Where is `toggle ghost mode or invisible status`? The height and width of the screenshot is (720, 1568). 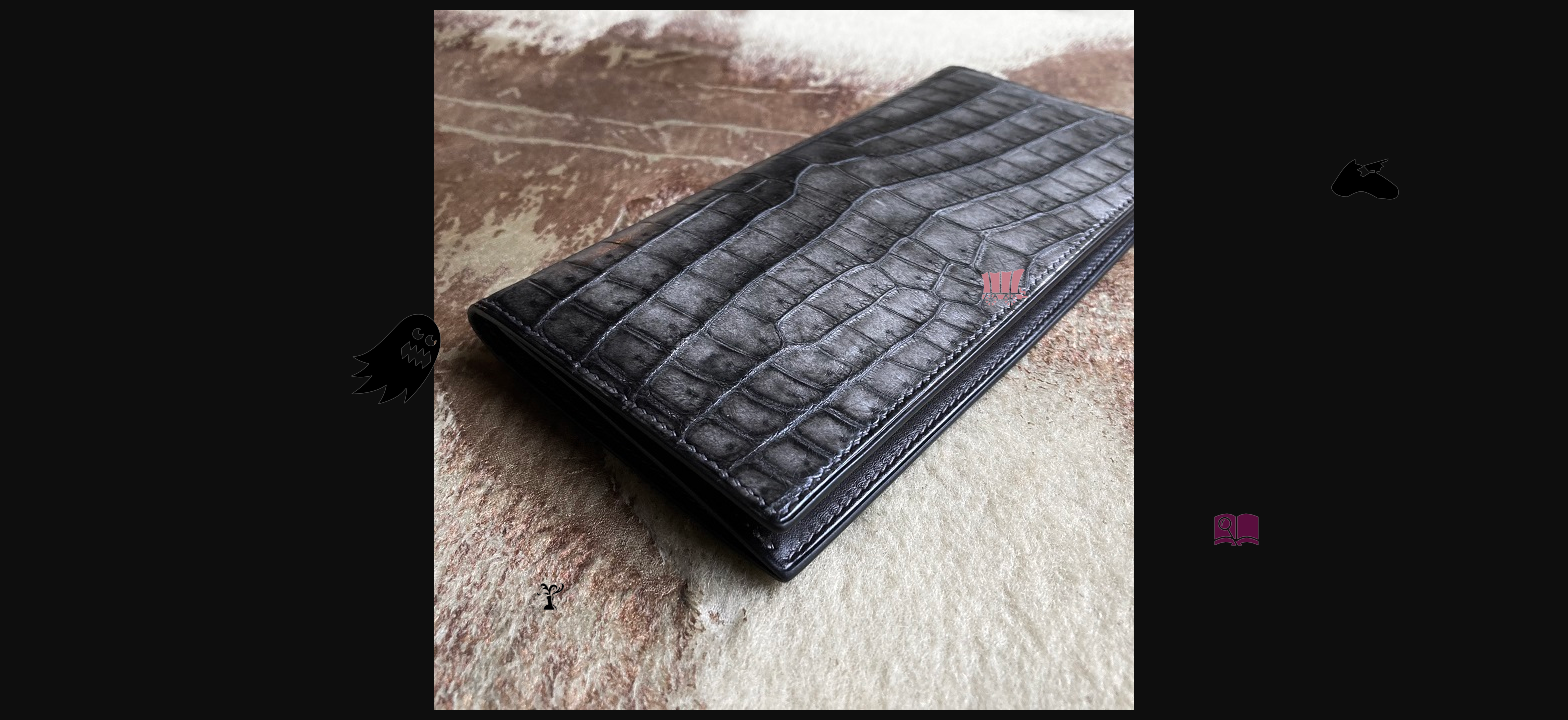
toggle ghost mode or invisible status is located at coordinates (396, 359).